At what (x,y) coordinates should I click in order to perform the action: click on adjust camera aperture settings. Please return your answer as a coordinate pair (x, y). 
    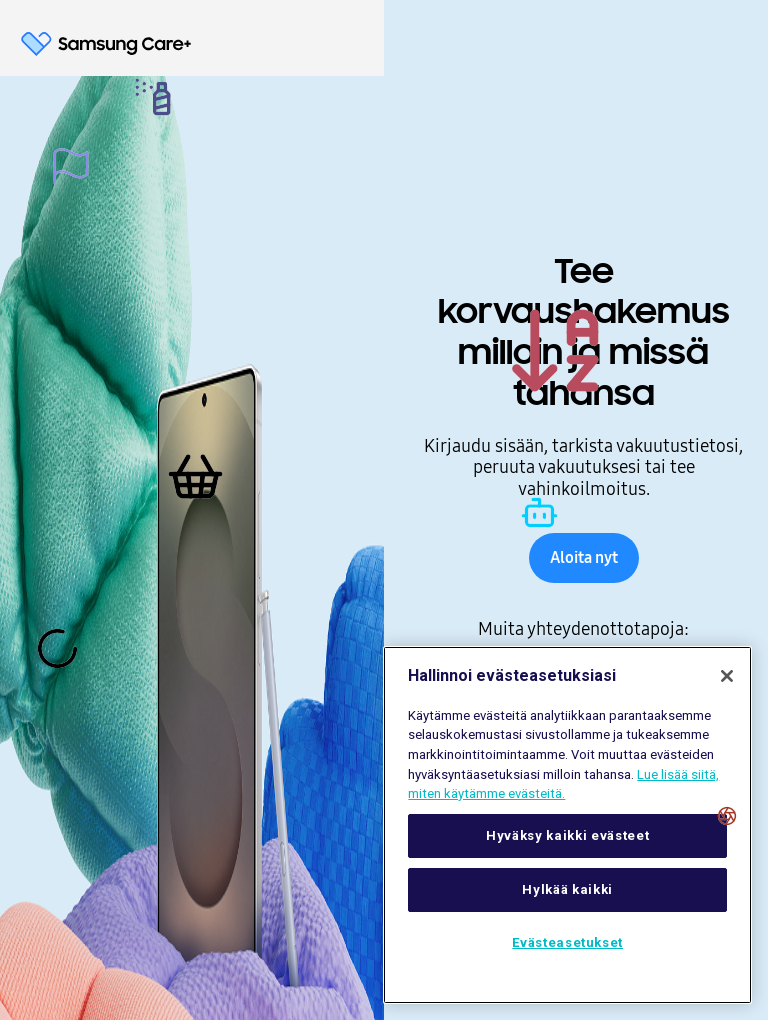
    Looking at the image, I should click on (727, 816).